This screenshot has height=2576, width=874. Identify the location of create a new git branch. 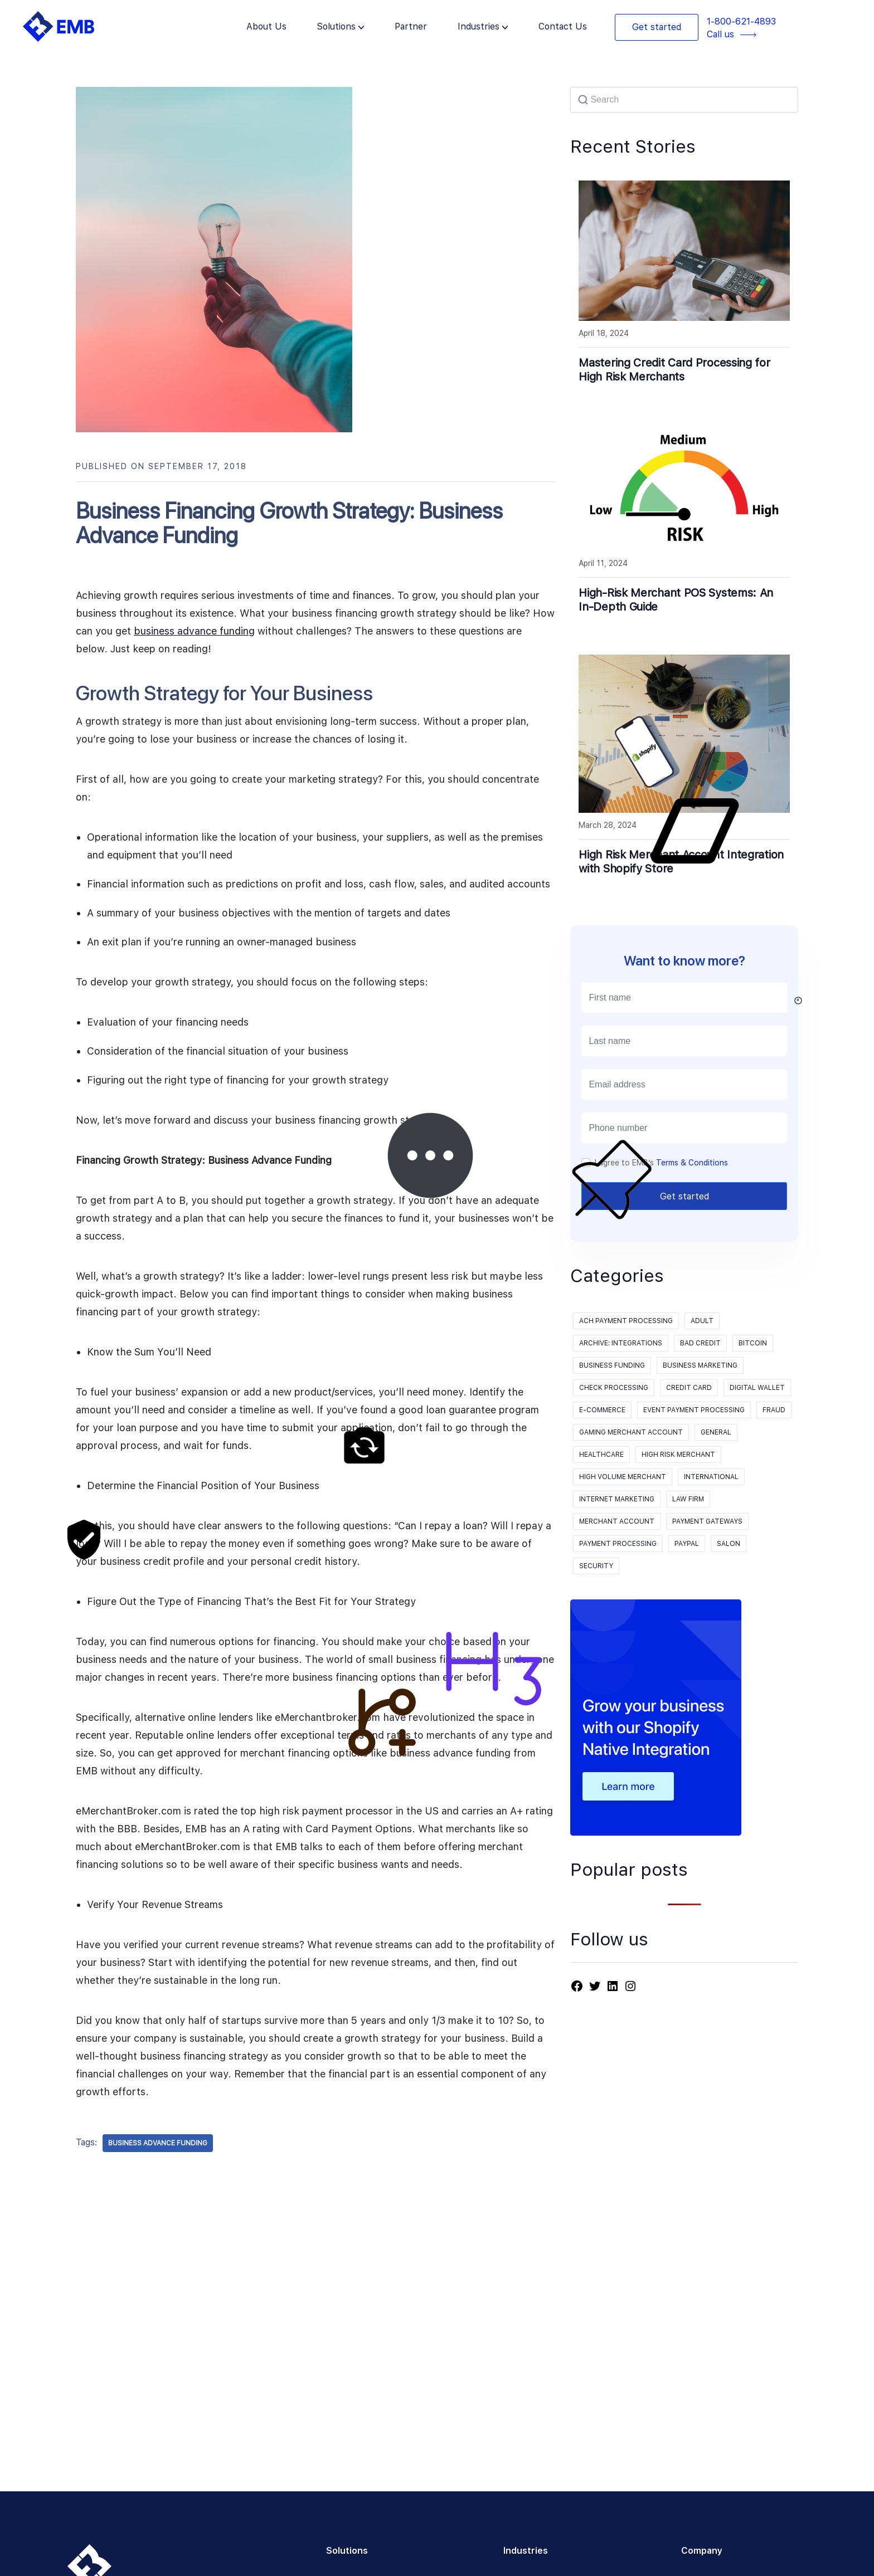
(382, 1722).